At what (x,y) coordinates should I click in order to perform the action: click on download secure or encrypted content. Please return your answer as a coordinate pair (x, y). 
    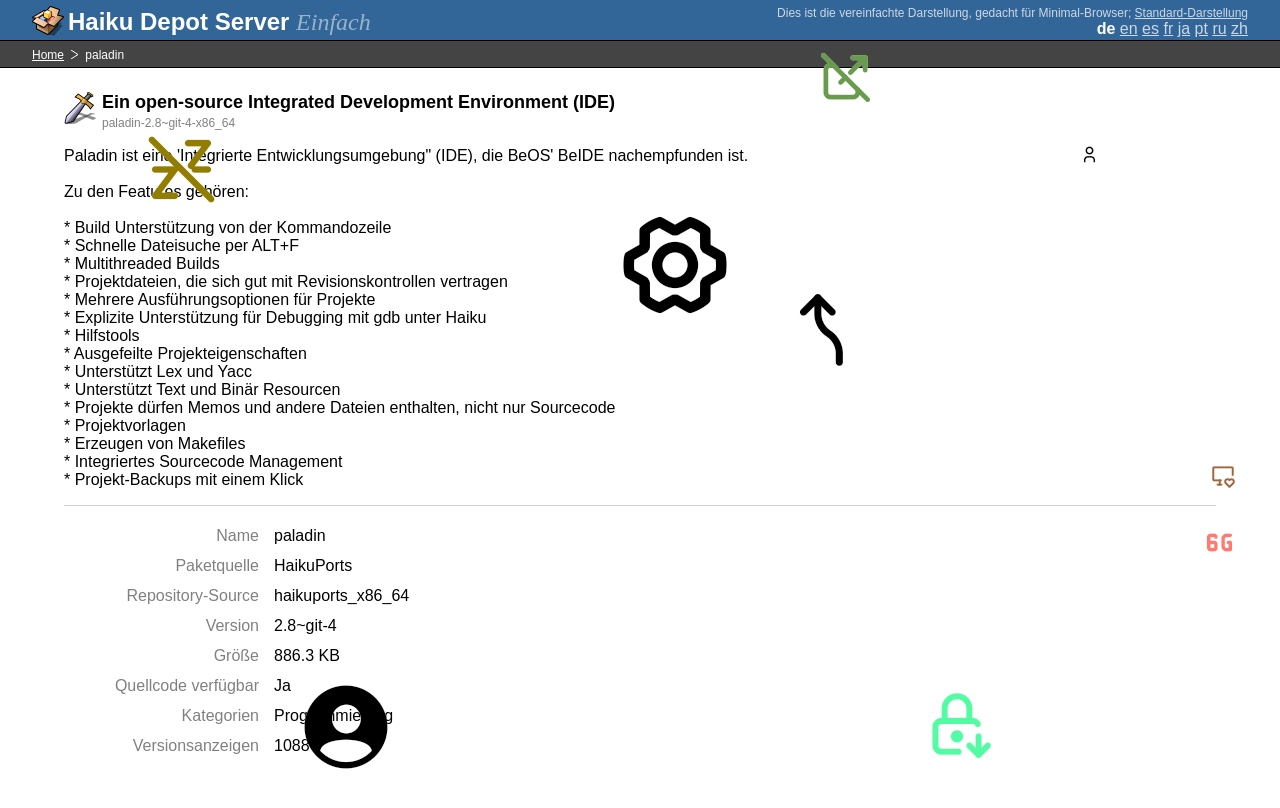
    Looking at the image, I should click on (957, 724).